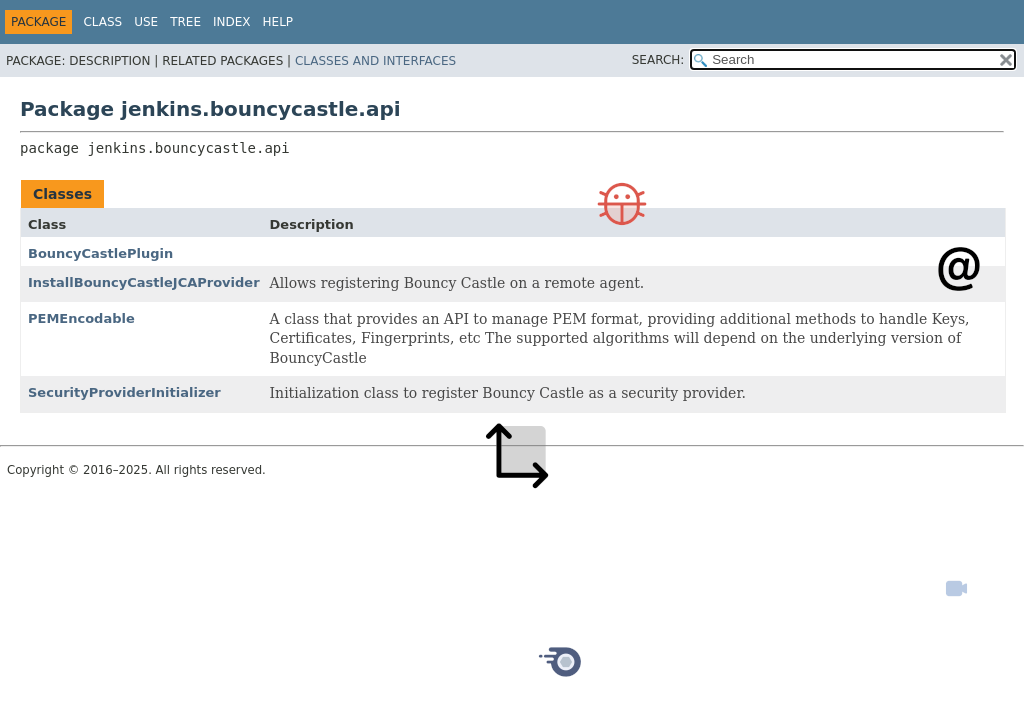 This screenshot has width=1024, height=720. Describe the element at coordinates (622, 204) in the screenshot. I see `report a bug or issue` at that location.